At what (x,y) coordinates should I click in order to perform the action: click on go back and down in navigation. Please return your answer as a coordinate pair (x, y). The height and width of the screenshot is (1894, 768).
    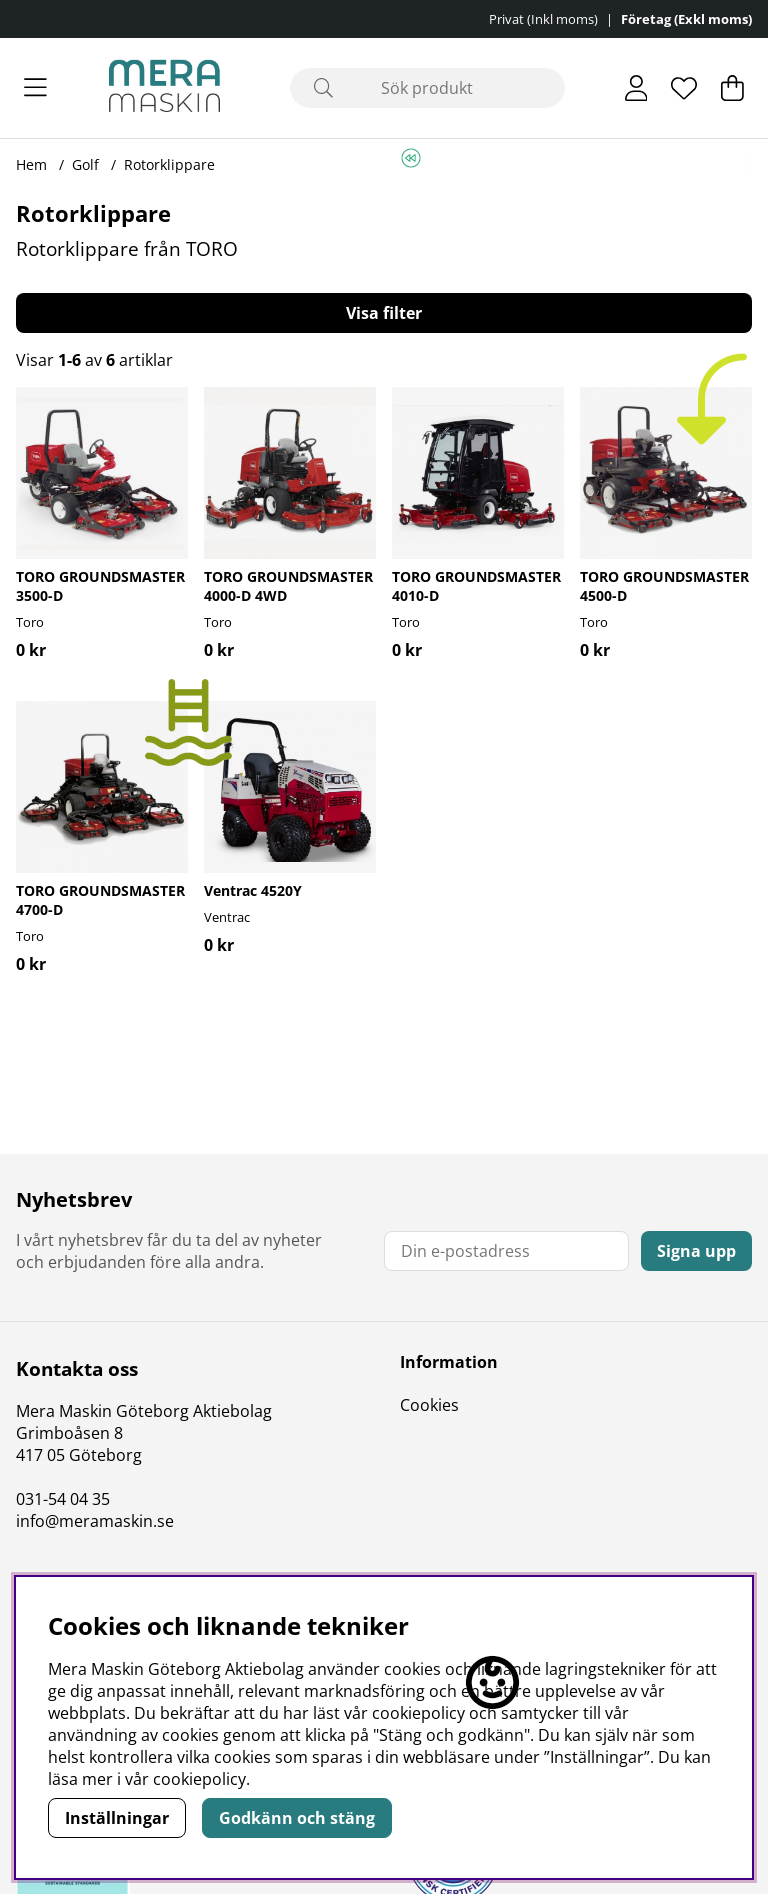
    Looking at the image, I should click on (712, 399).